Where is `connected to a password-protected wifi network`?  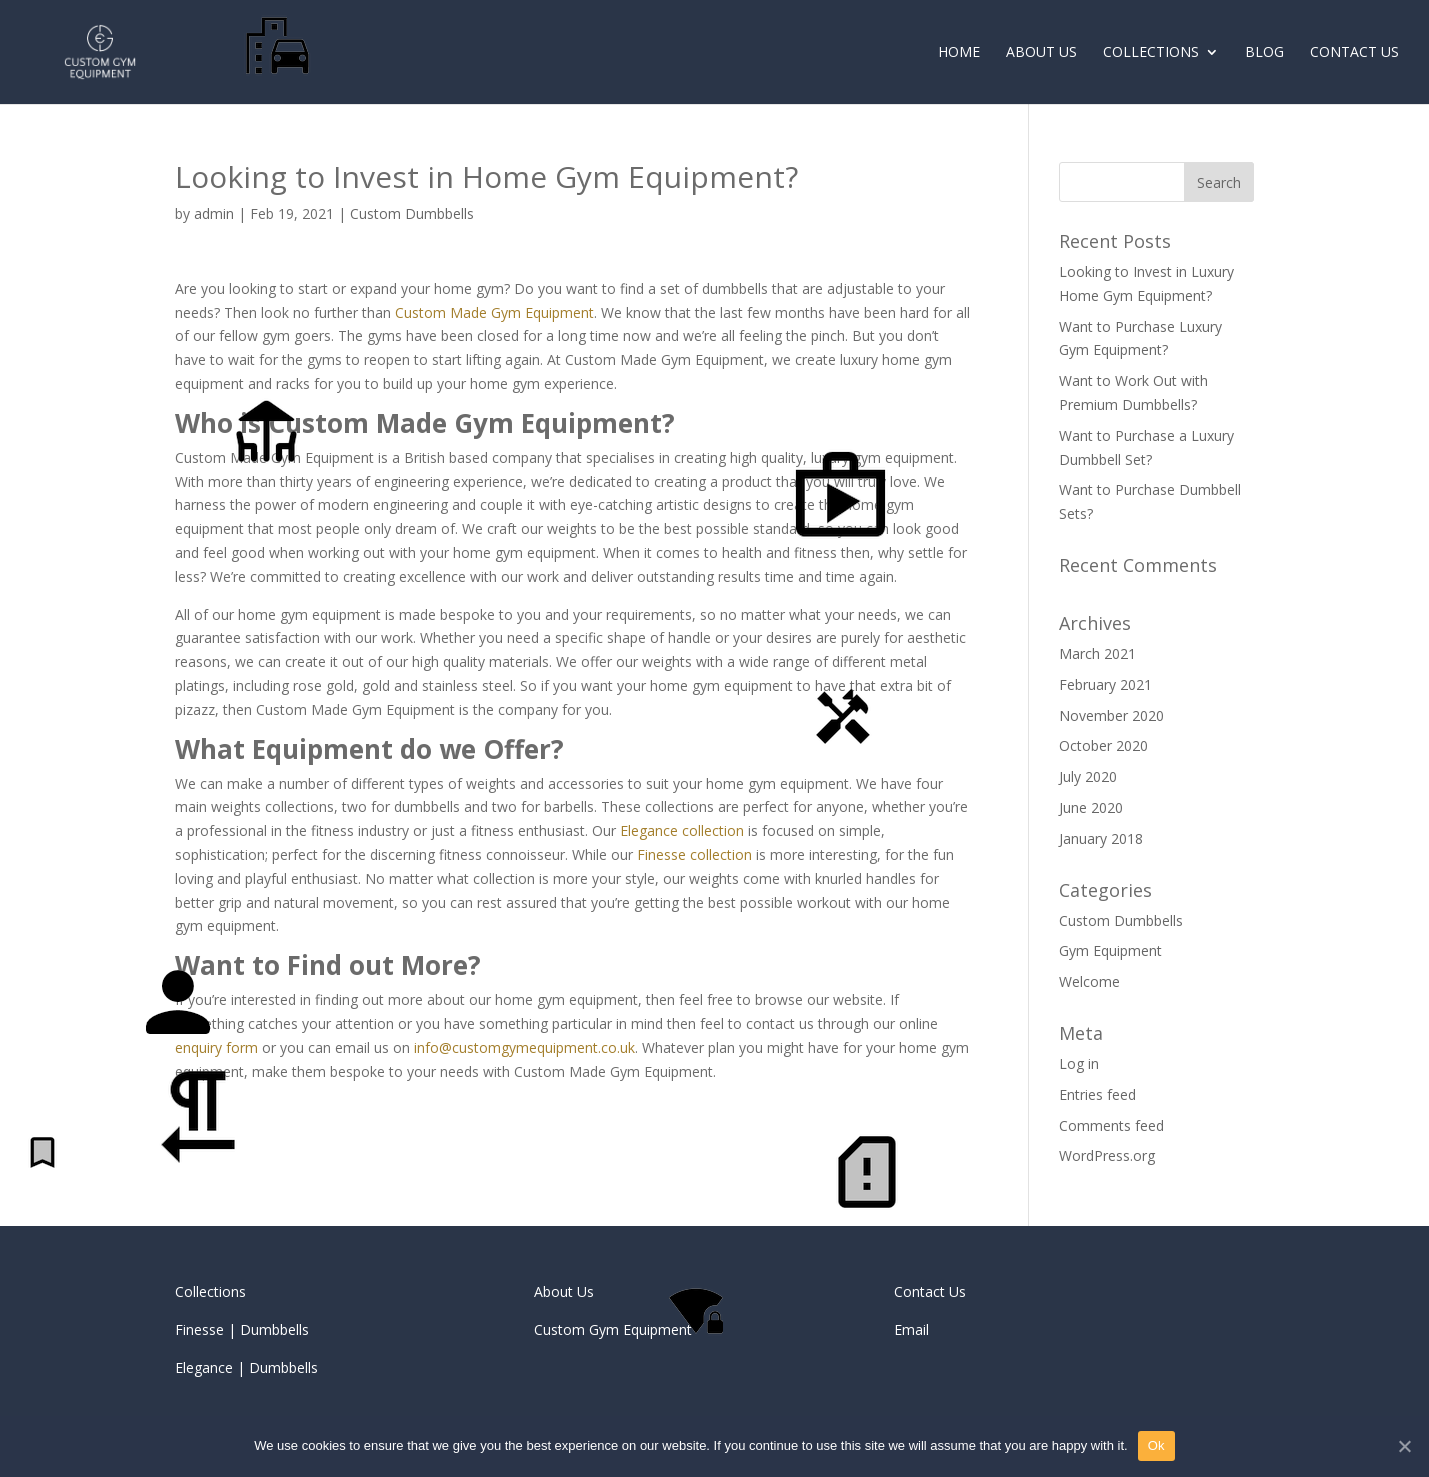 connected to a password-protected wifi network is located at coordinates (696, 1311).